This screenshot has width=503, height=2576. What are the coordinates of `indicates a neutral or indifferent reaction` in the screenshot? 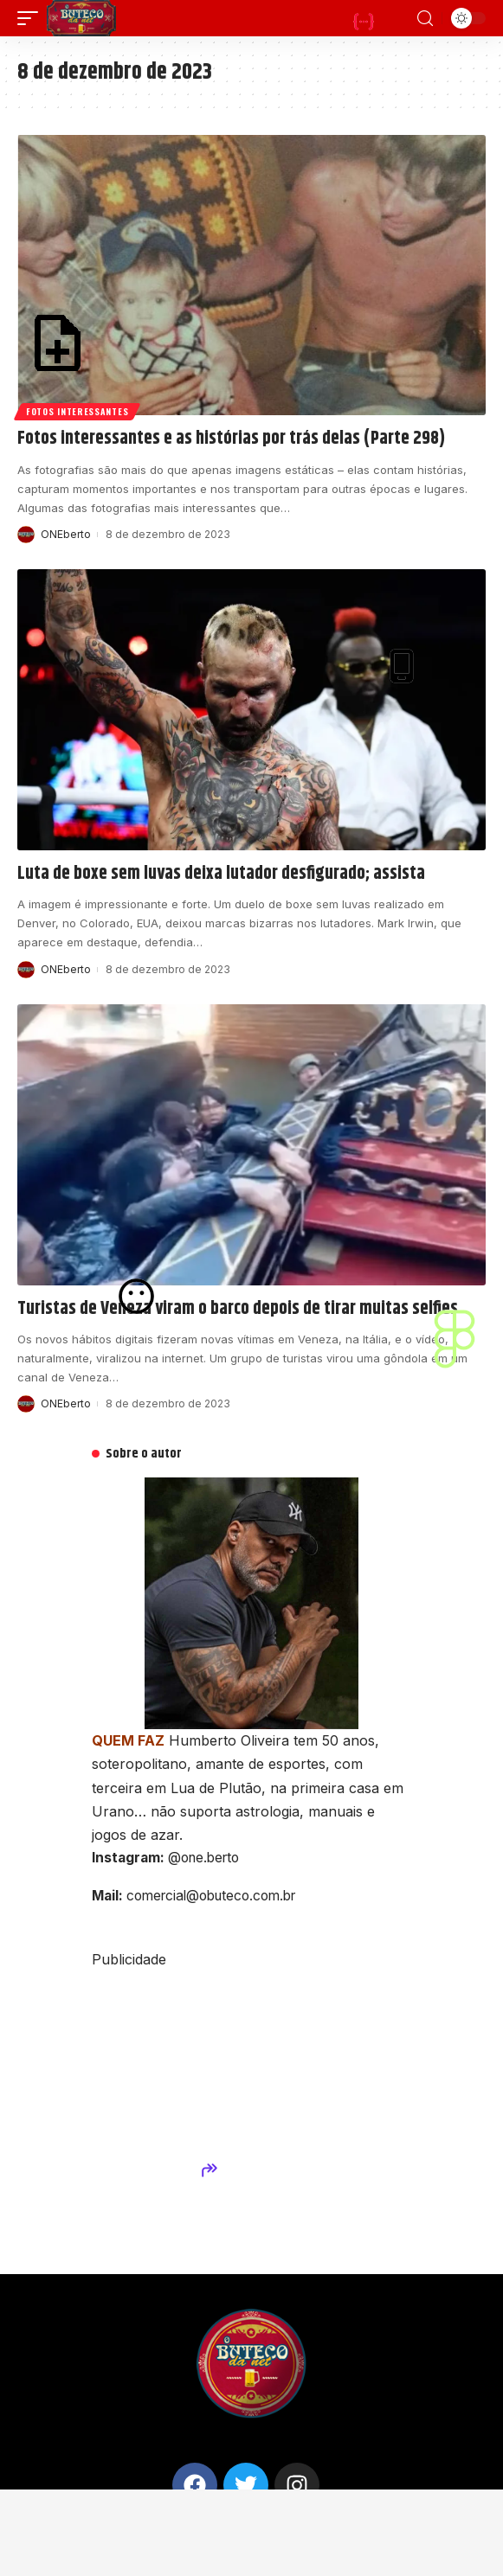 It's located at (136, 1296).